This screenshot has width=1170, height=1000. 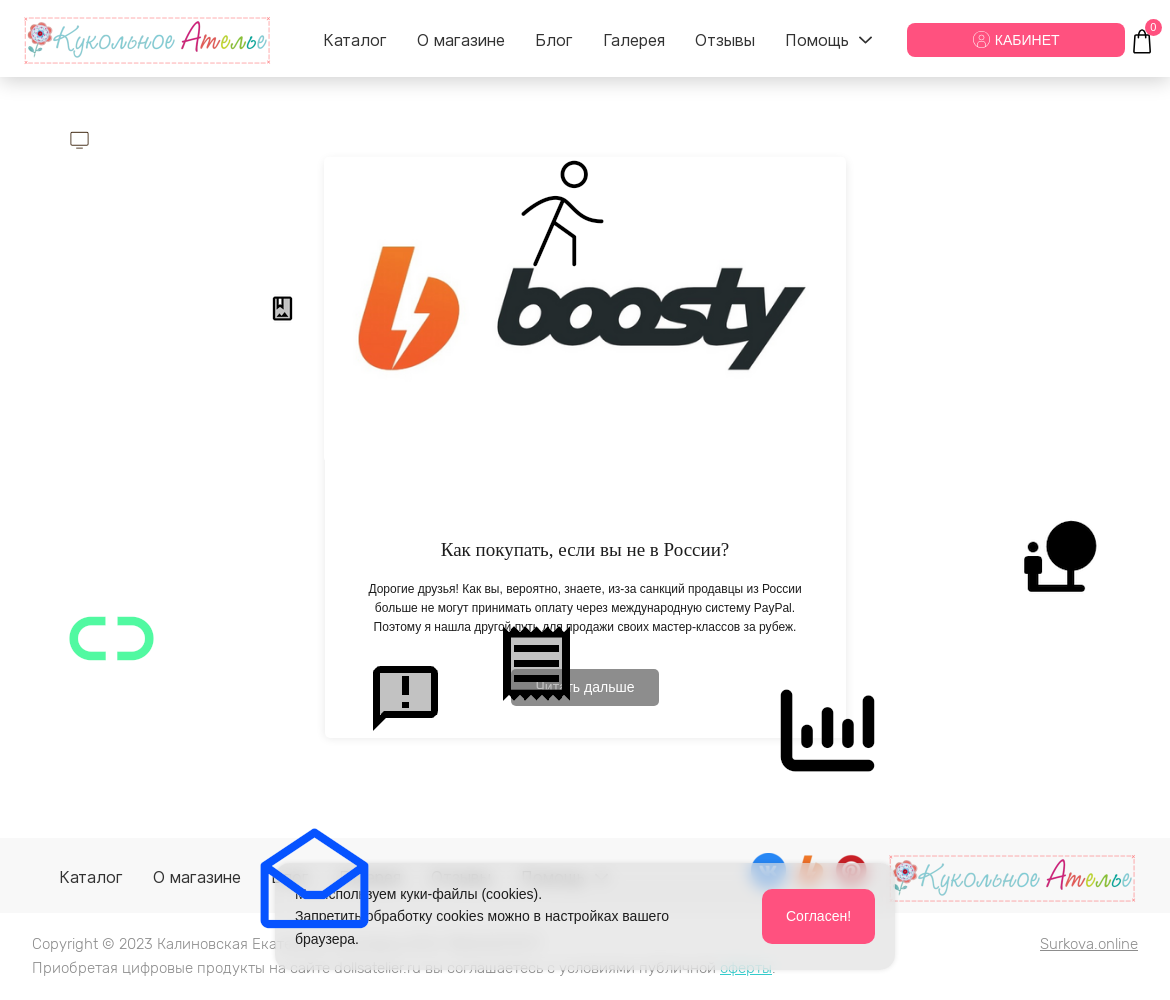 I want to click on indicates walking directions or pedestrian route, so click(x=562, y=213).